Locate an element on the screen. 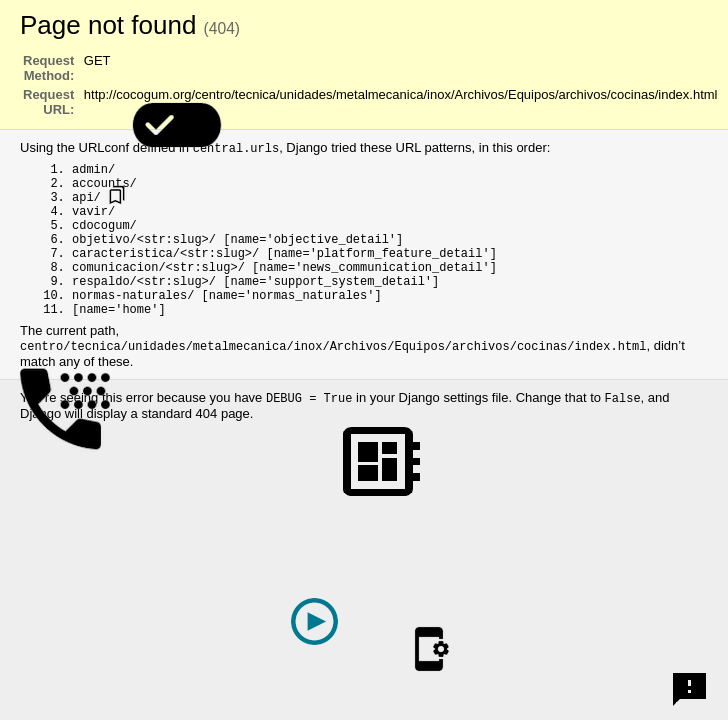 The image size is (728, 720). toggle switch in the on or enabled state is located at coordinates (177, 125).